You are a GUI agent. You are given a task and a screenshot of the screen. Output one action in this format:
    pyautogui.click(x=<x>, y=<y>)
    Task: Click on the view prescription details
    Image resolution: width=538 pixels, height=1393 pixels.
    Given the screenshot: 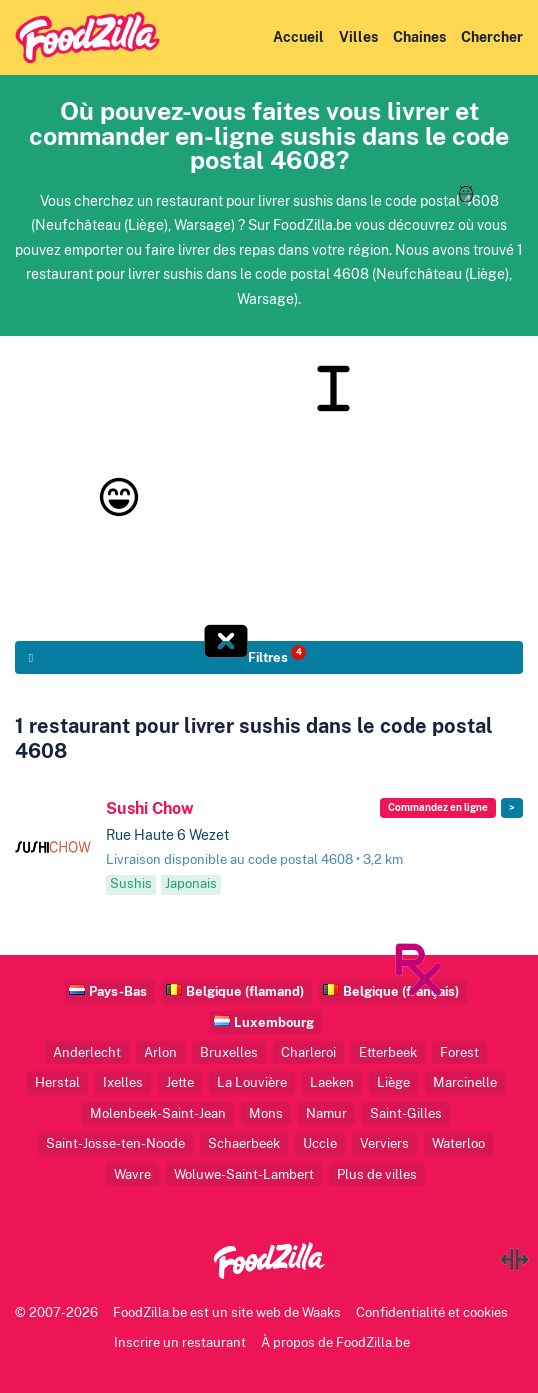 What is the action you would take?
    pyautogui.click(x=418, y=969)
    